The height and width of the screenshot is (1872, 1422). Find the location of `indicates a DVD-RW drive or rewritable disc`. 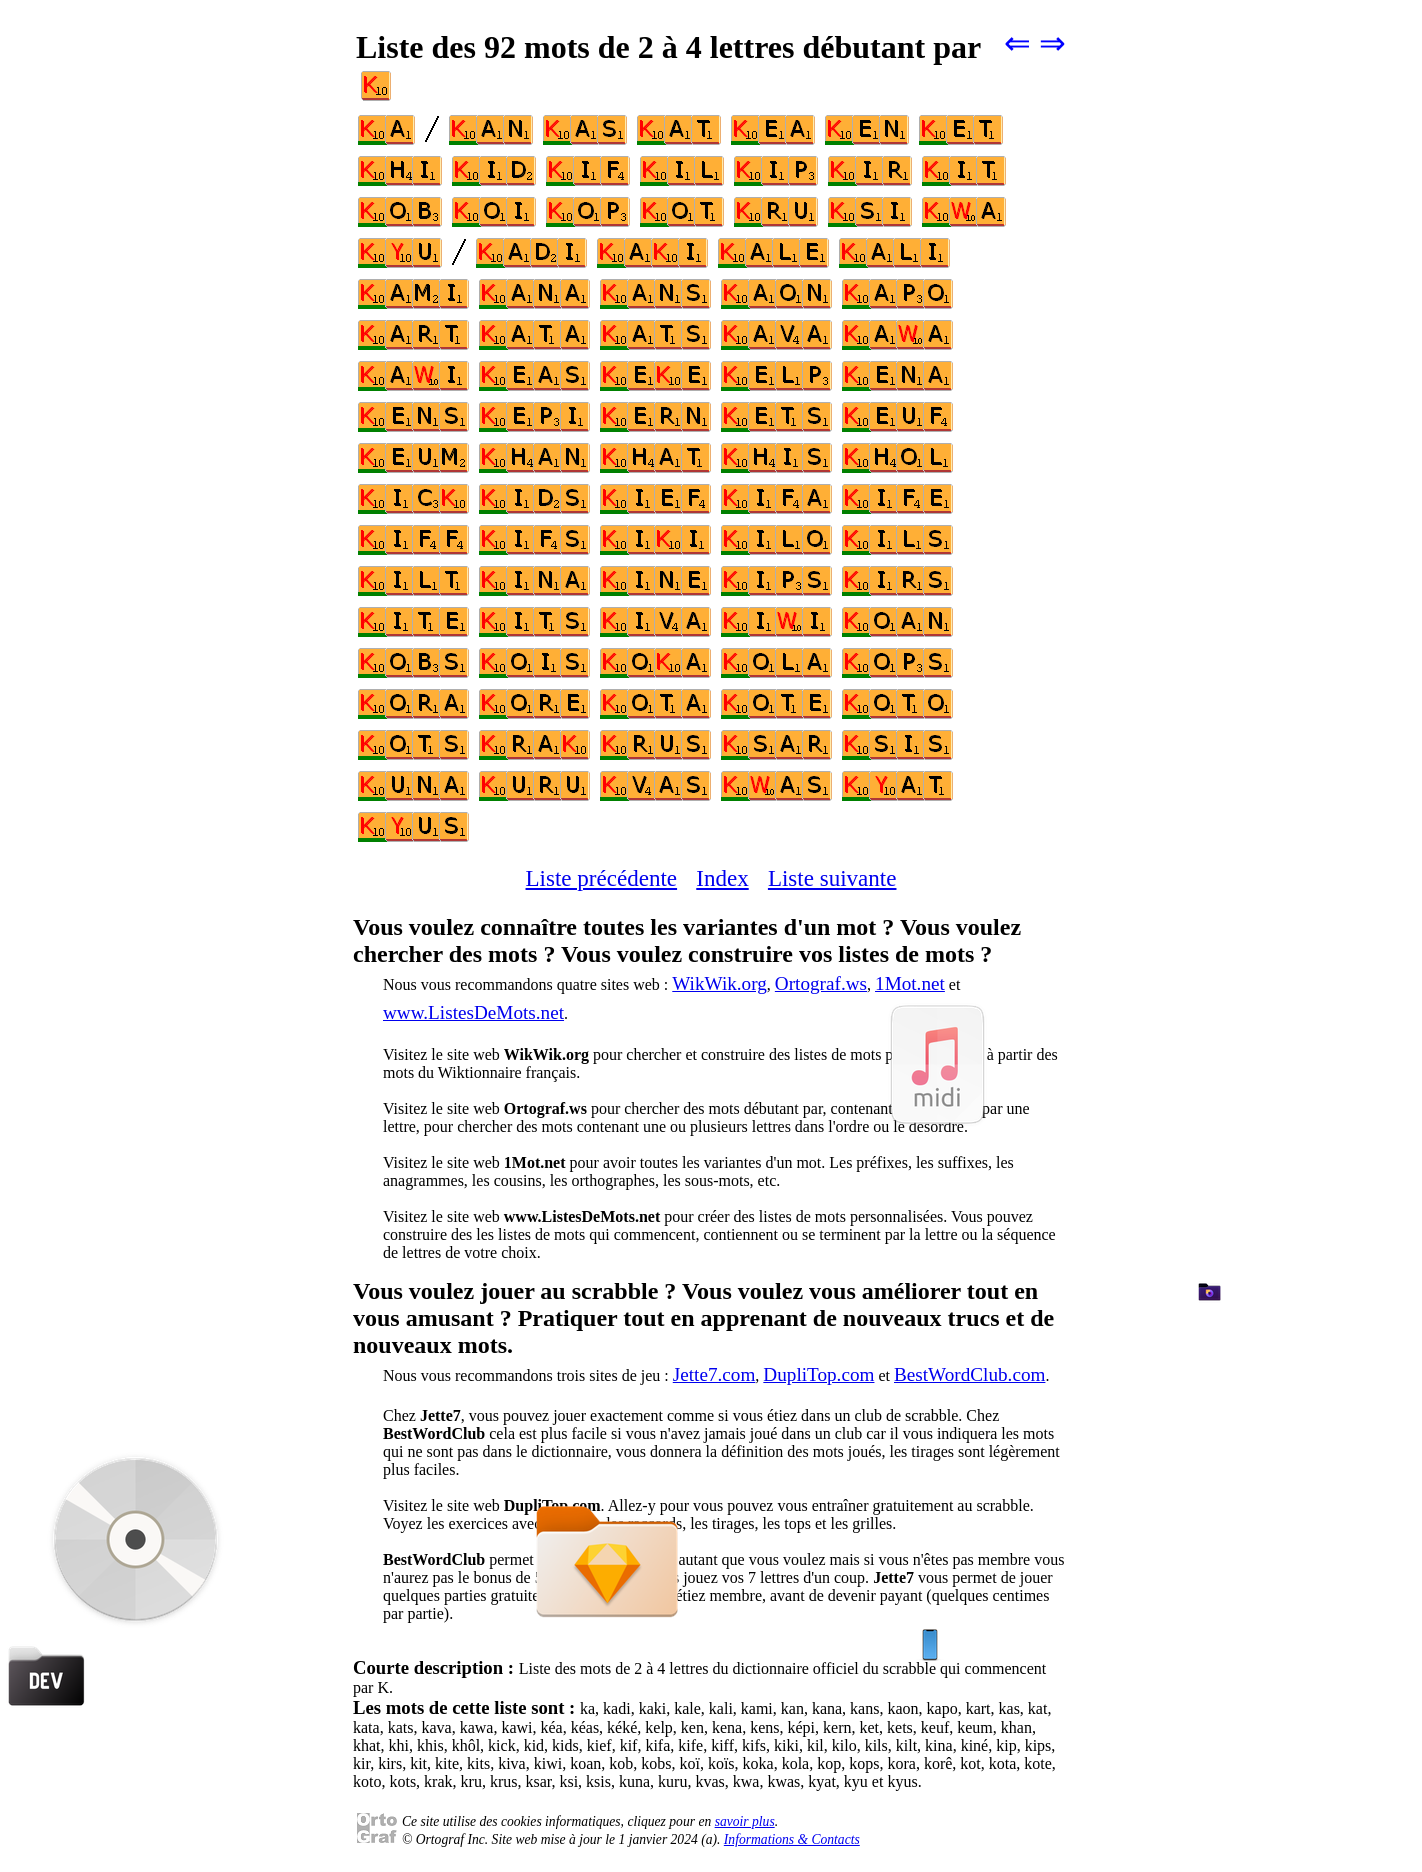

indicates a DVD-RW drive or rewritable disc is located at coordinates (135, 1539).